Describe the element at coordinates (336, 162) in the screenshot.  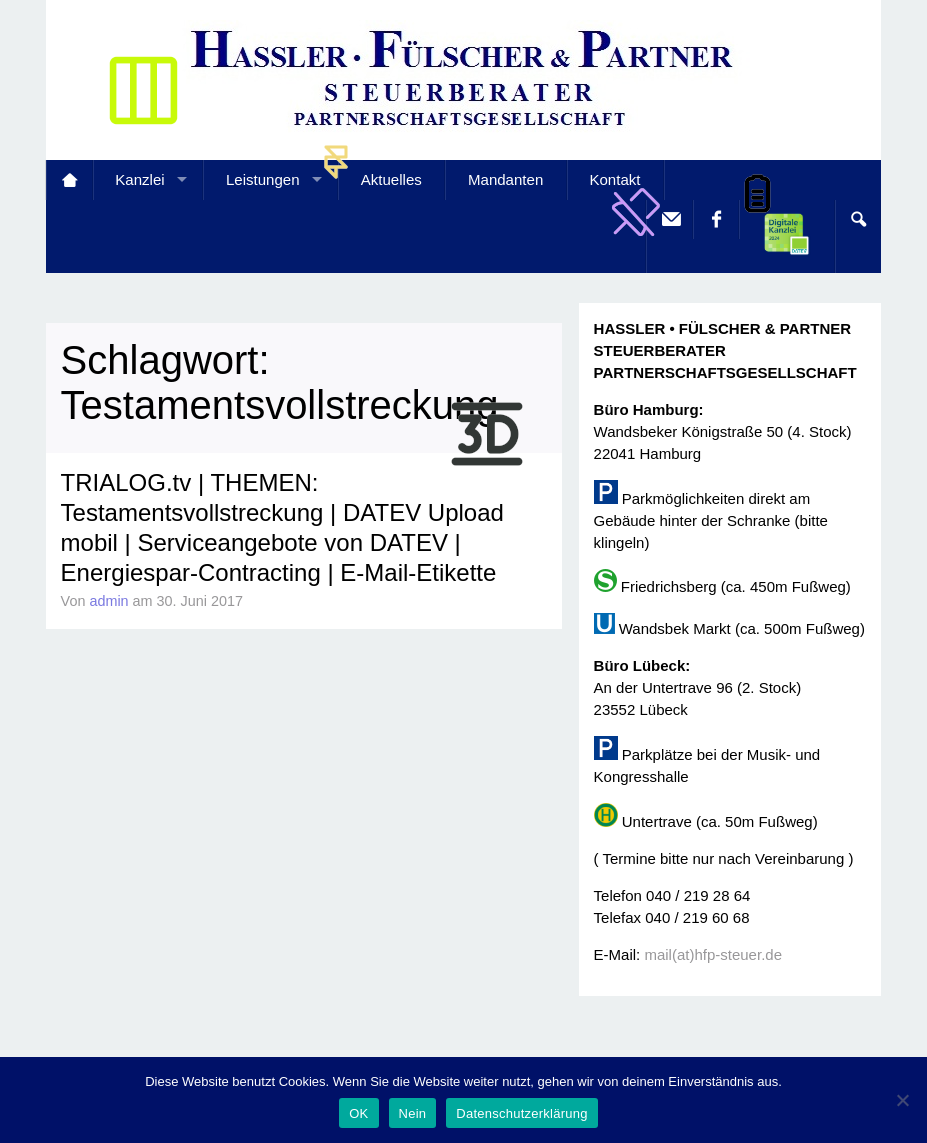
I see `open Framer design tool` at that location.